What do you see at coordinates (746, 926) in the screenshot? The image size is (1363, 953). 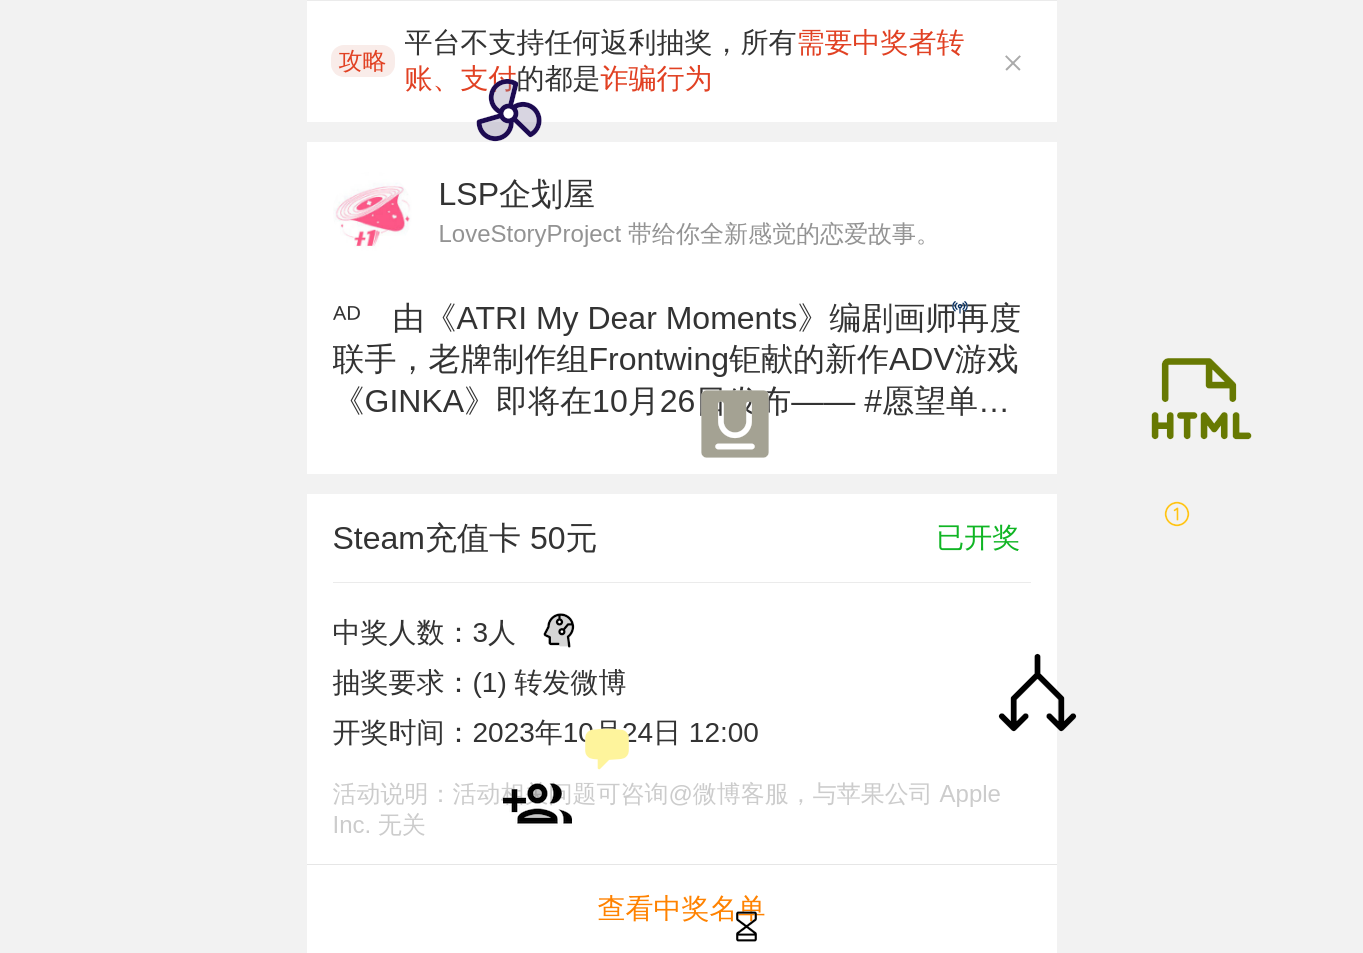 I see `indicates time is running low` at bounding box center [746, 926].